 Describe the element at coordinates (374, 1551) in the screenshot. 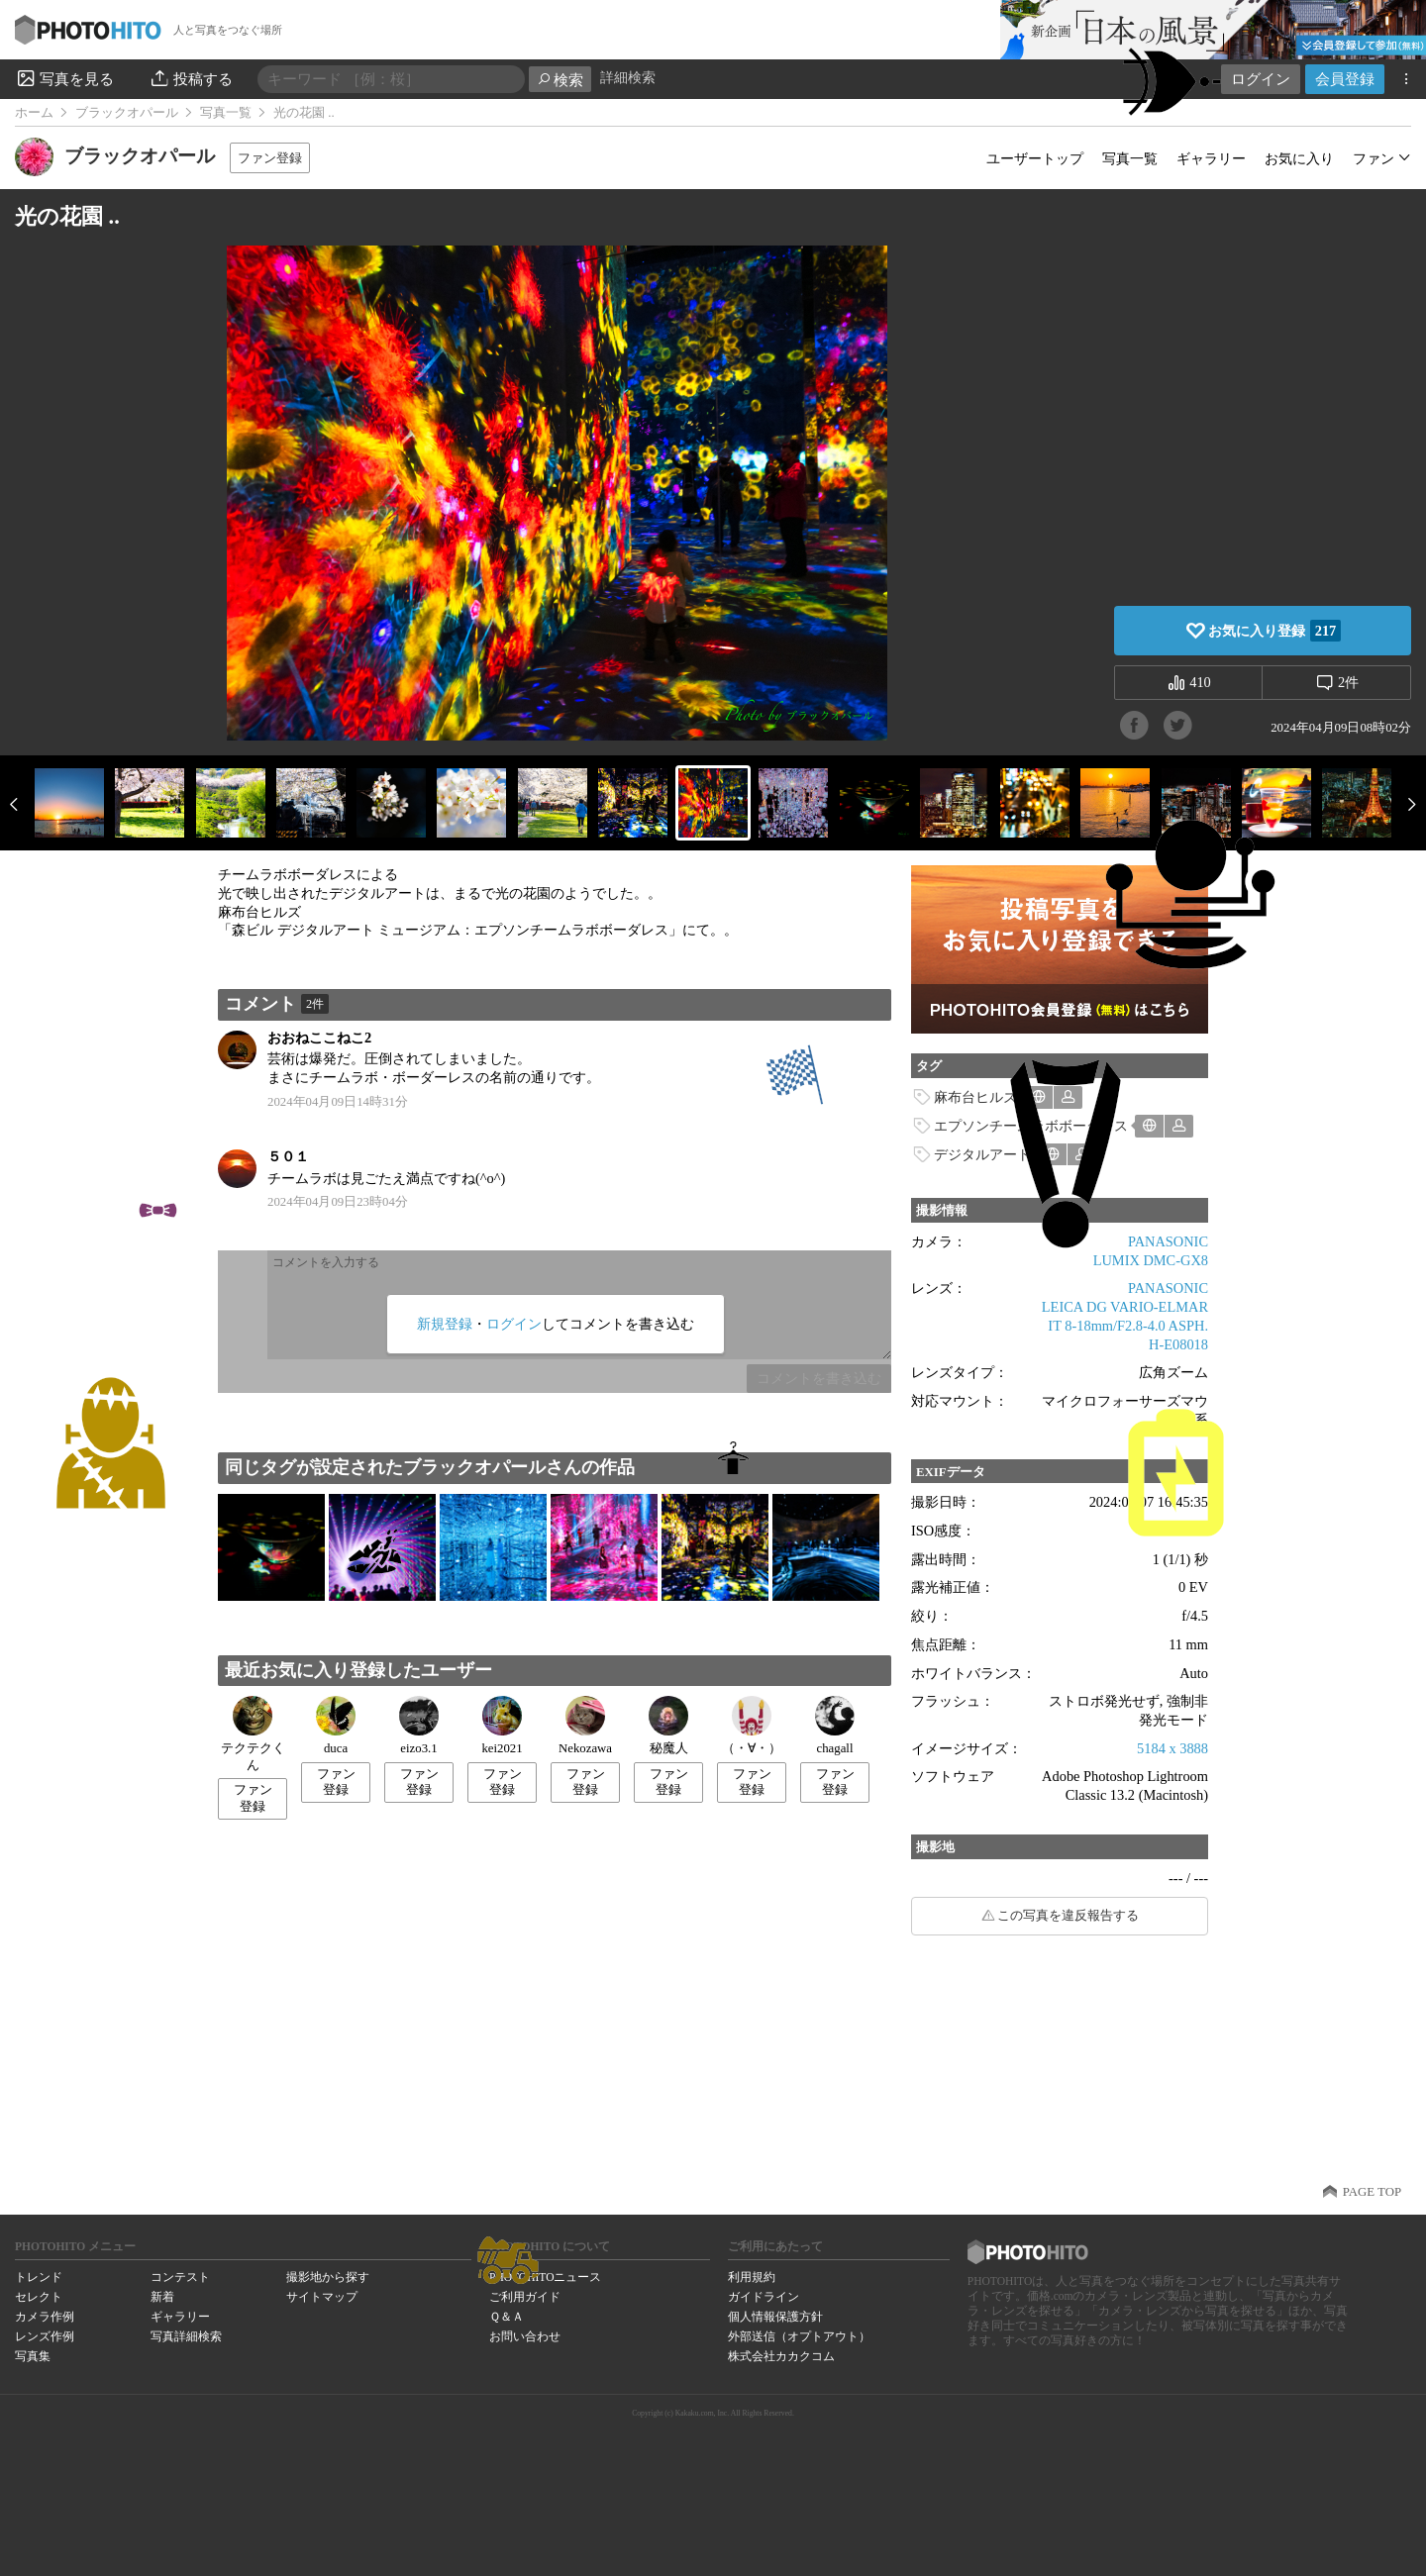

I see `dig or excavate in a game` at that location.